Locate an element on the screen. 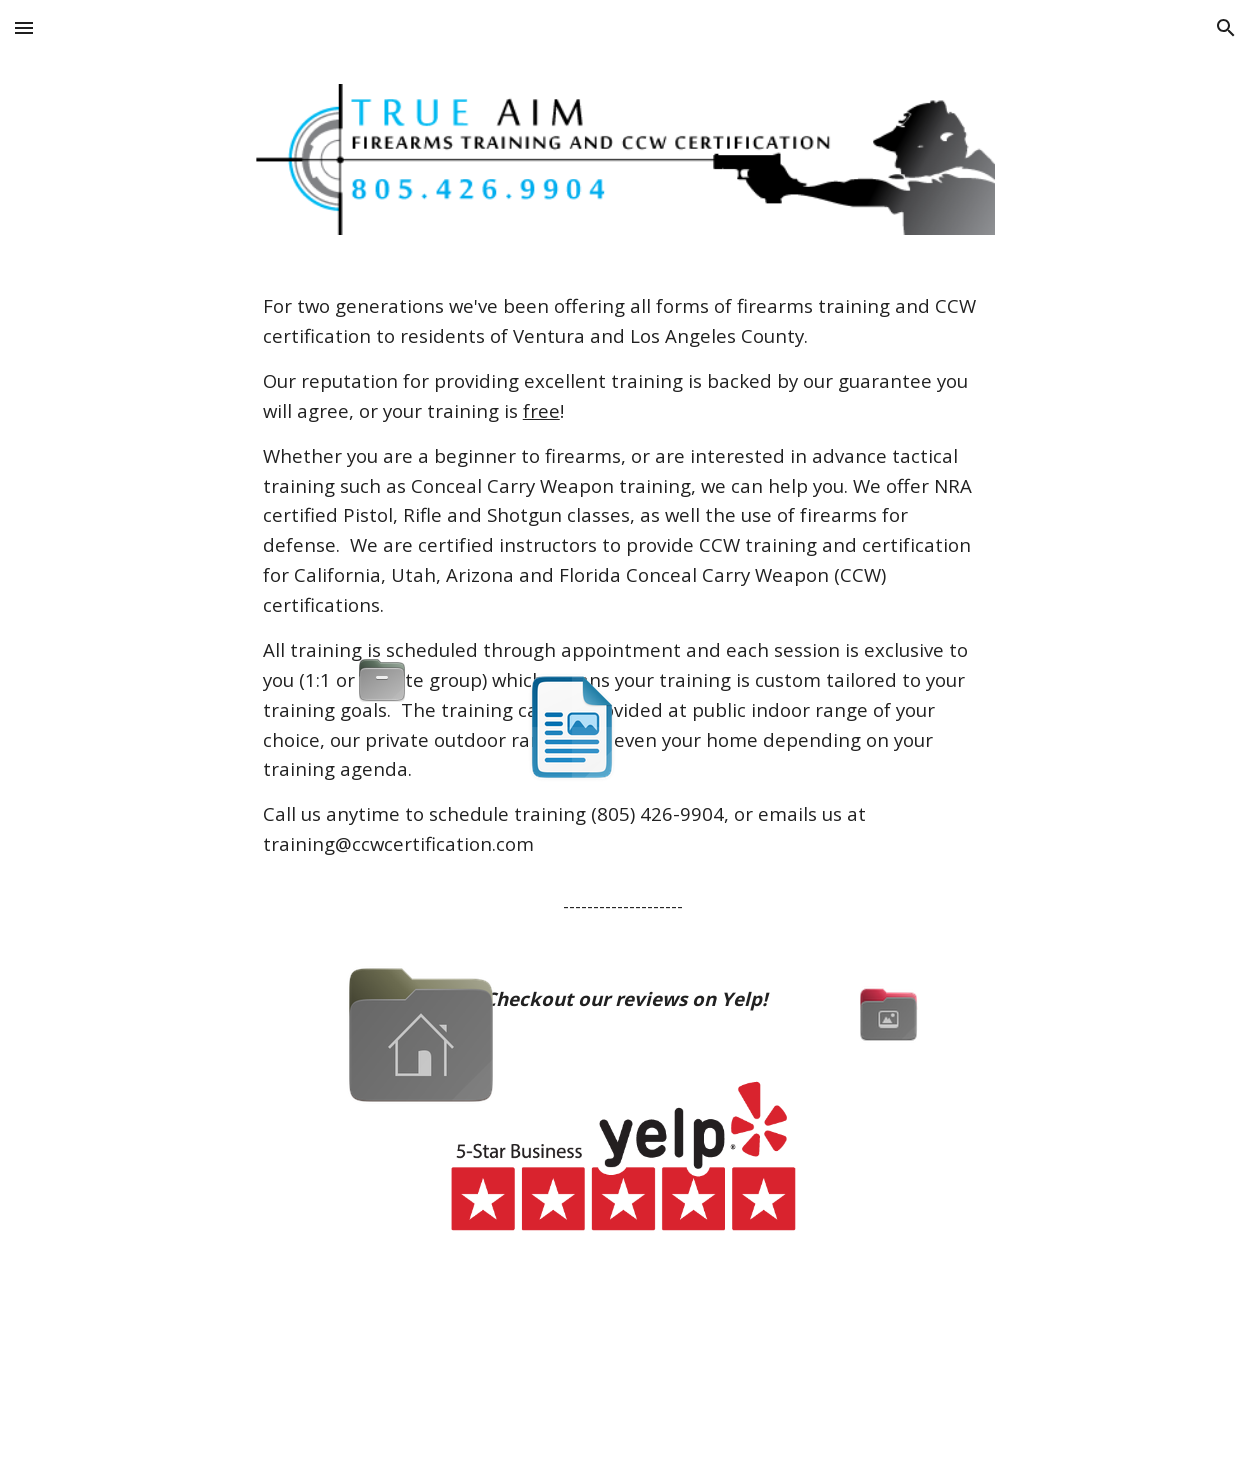 The width and height of the screenshot is (1250, 1470). access your home folder is located at coordinates (421, 1035).